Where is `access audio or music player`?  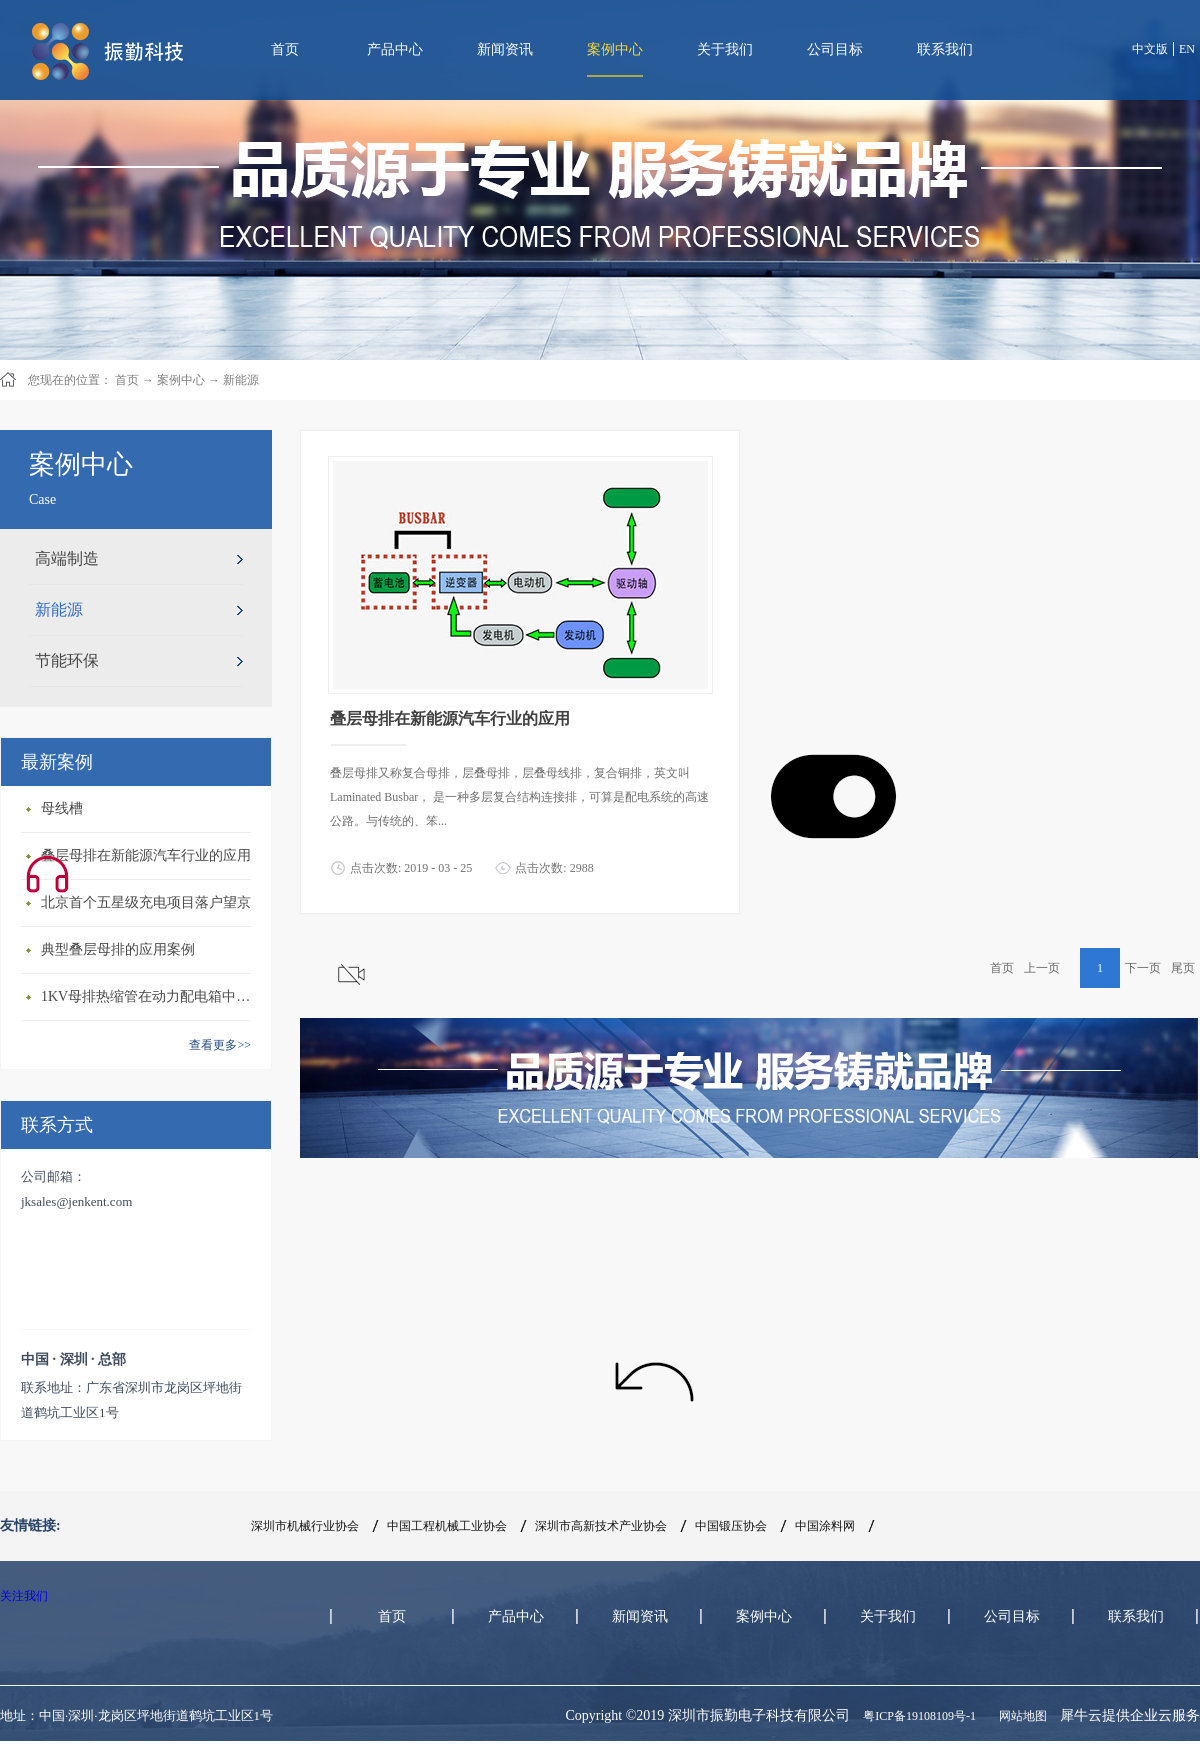
access audio or music player is located at coordinates (47, 876).